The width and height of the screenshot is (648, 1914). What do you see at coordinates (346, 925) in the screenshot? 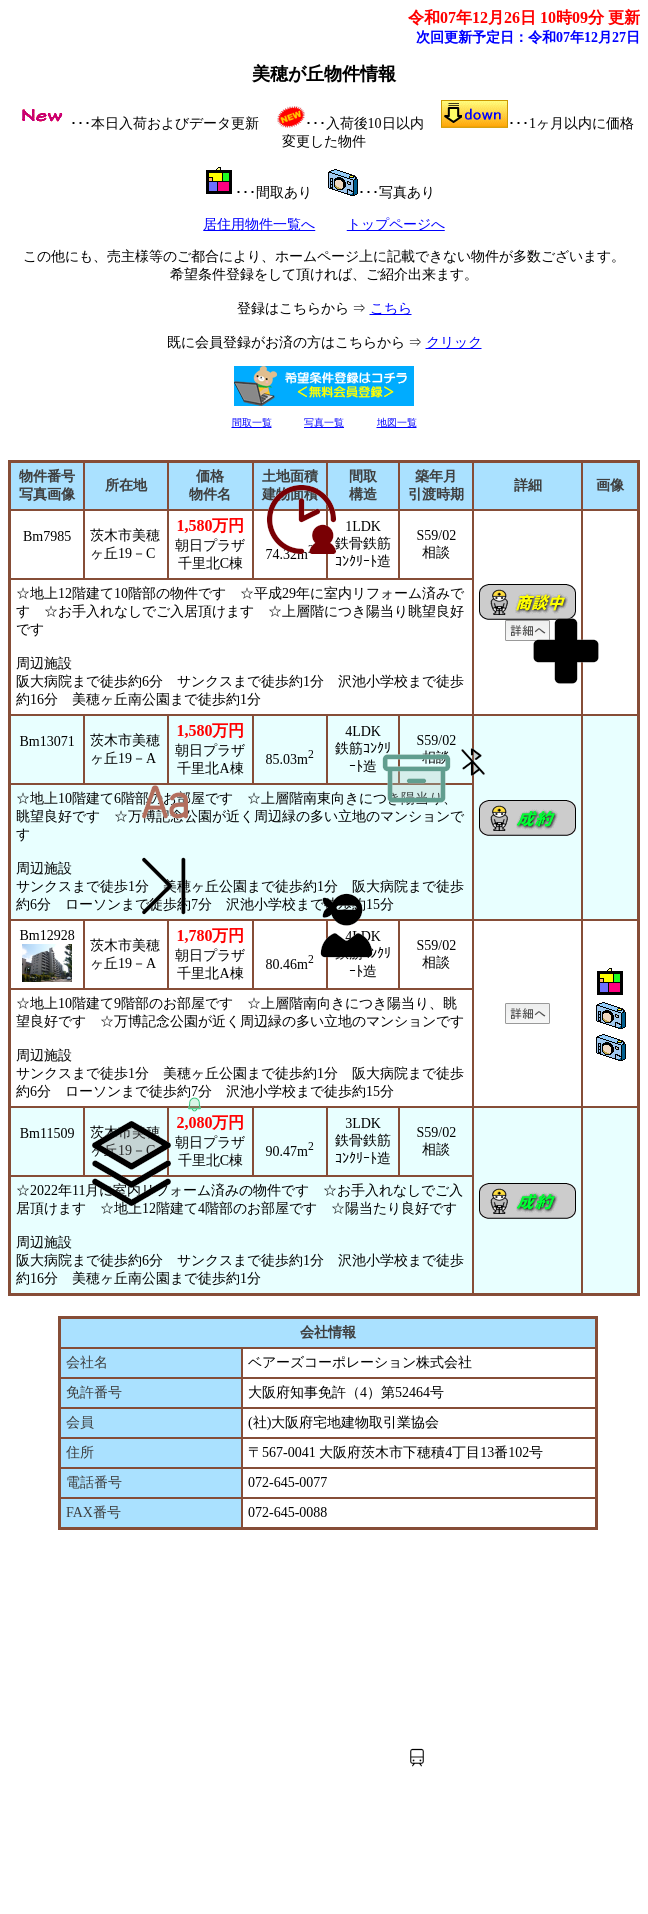
I see `switch to incognito or private mode` at bounding box center [346, 925].